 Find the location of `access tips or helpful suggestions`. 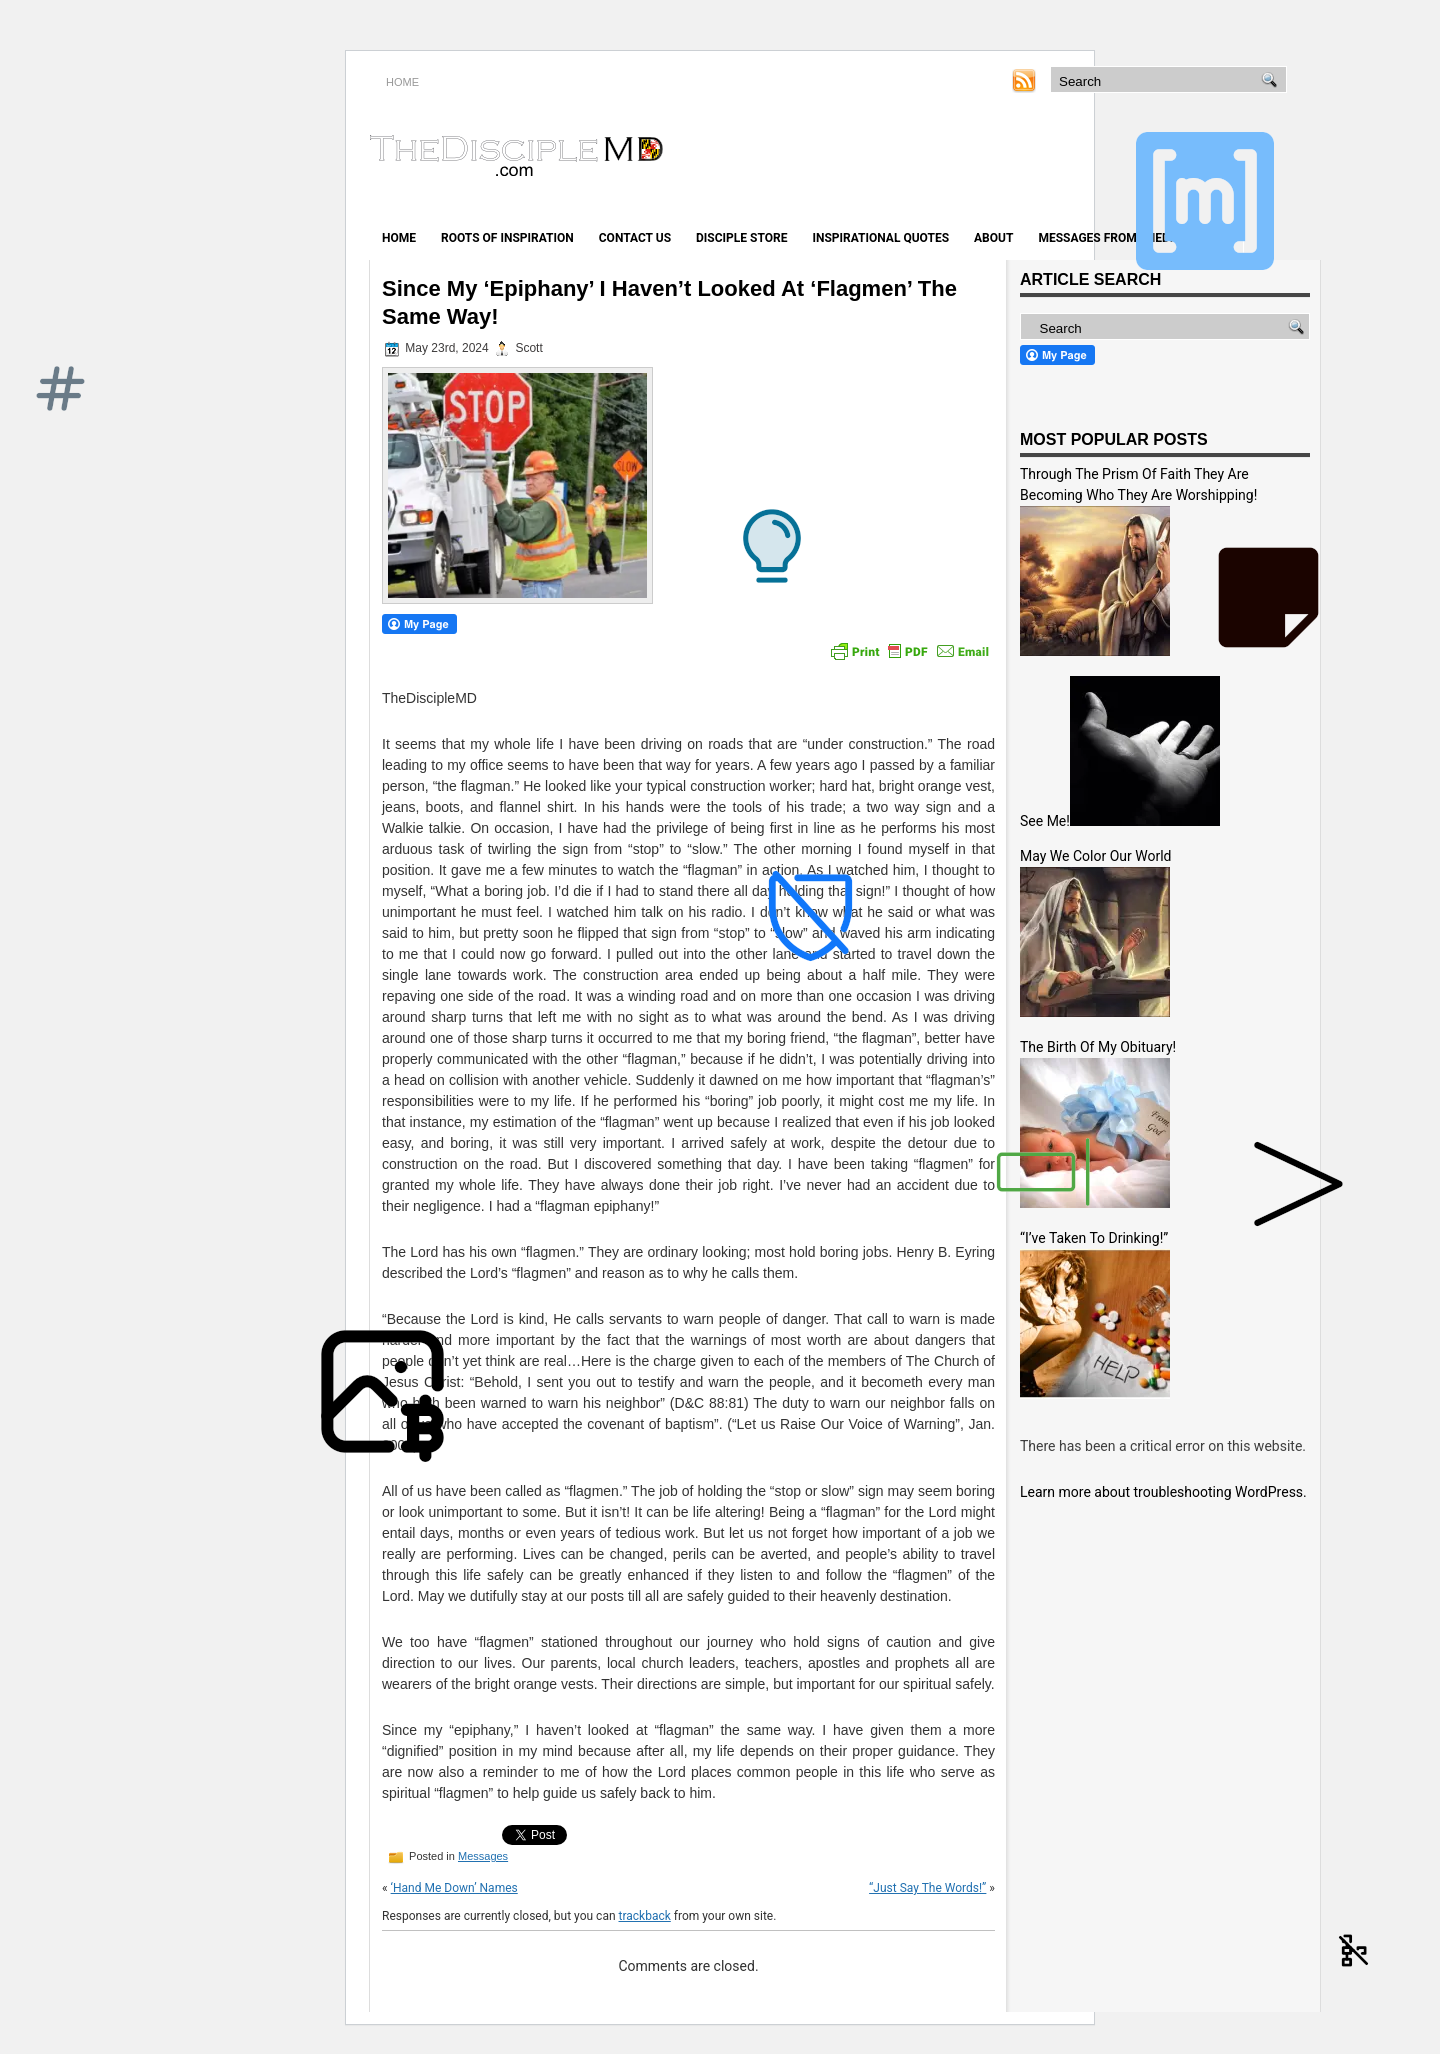

access tips or helpful suggestions is located at coordinates (772, 546).